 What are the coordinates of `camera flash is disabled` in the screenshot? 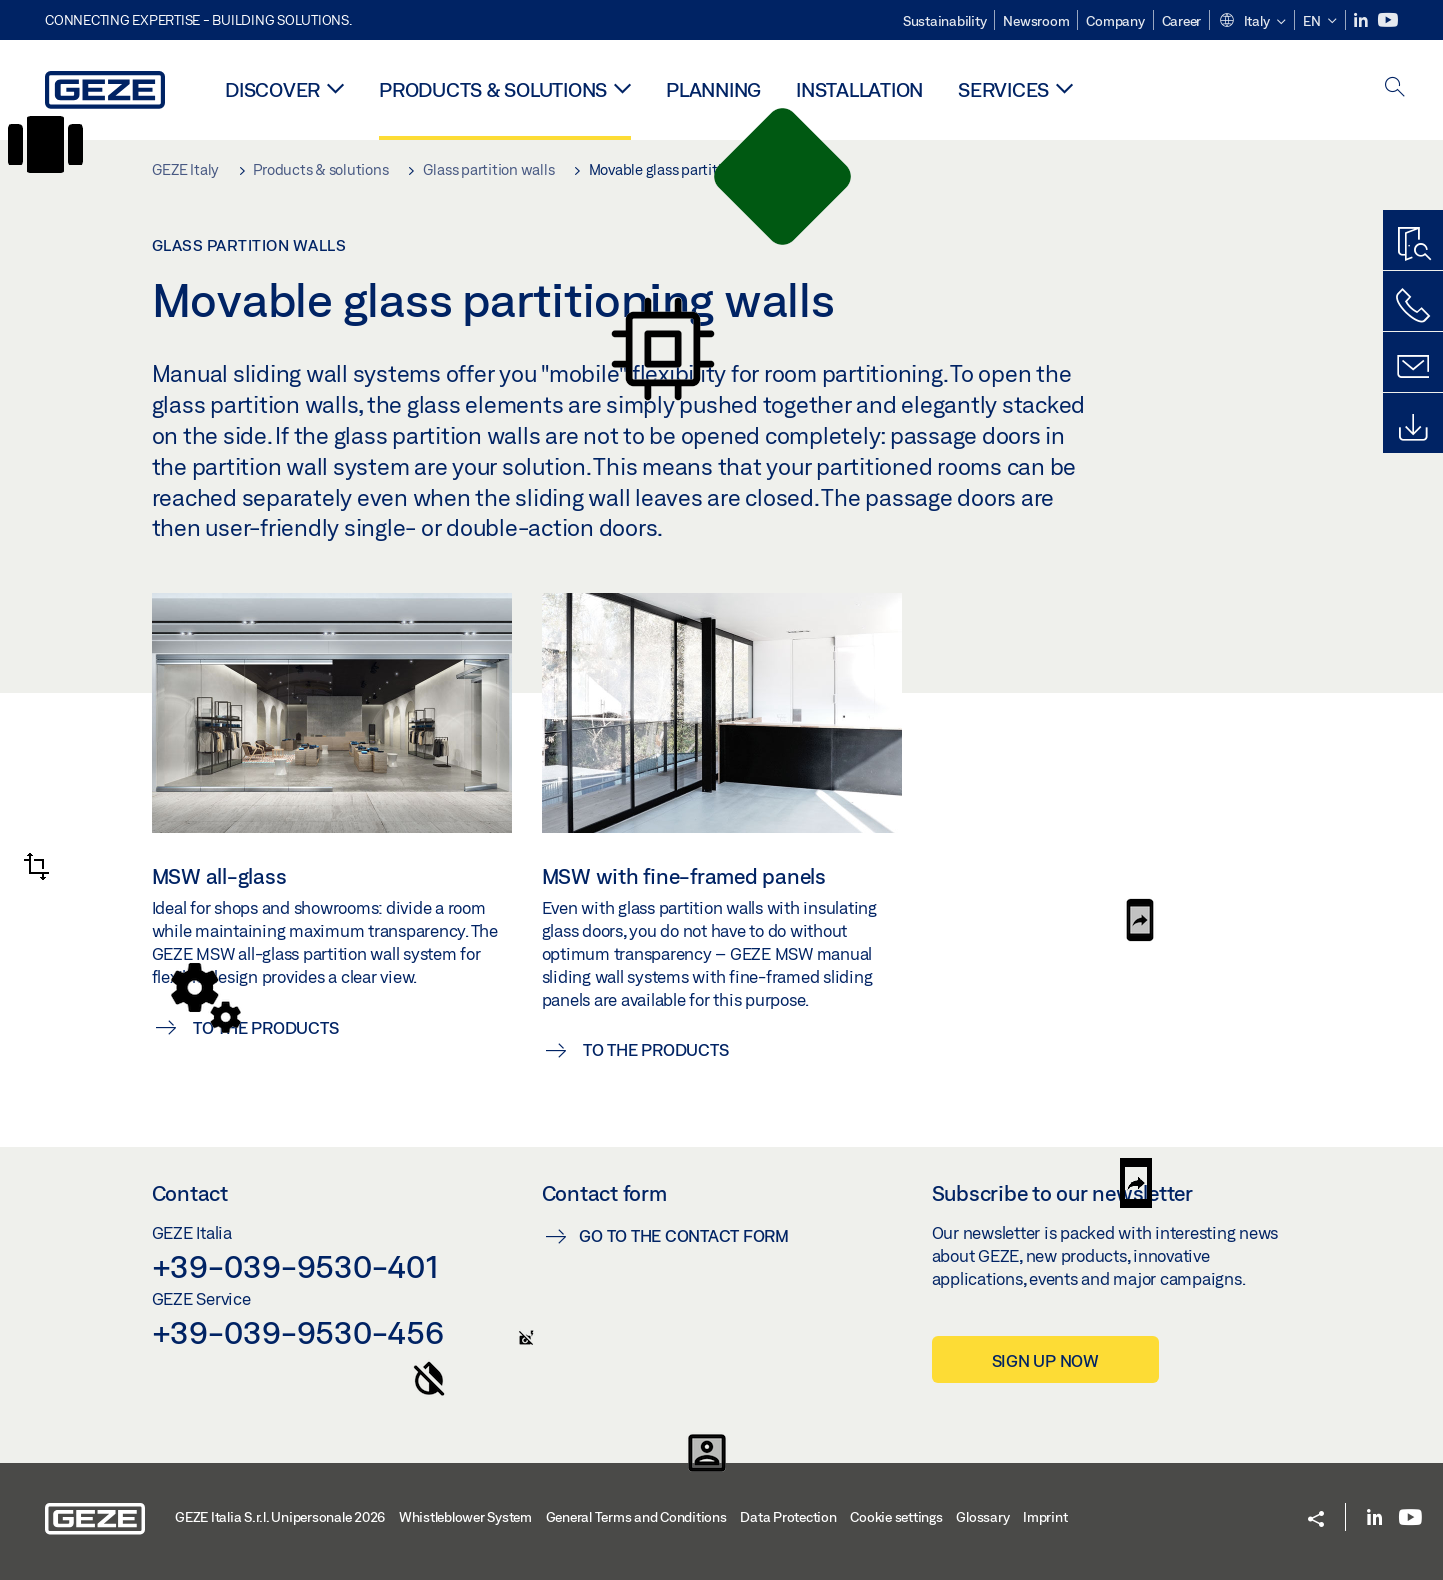 It's located at (526, 1337).